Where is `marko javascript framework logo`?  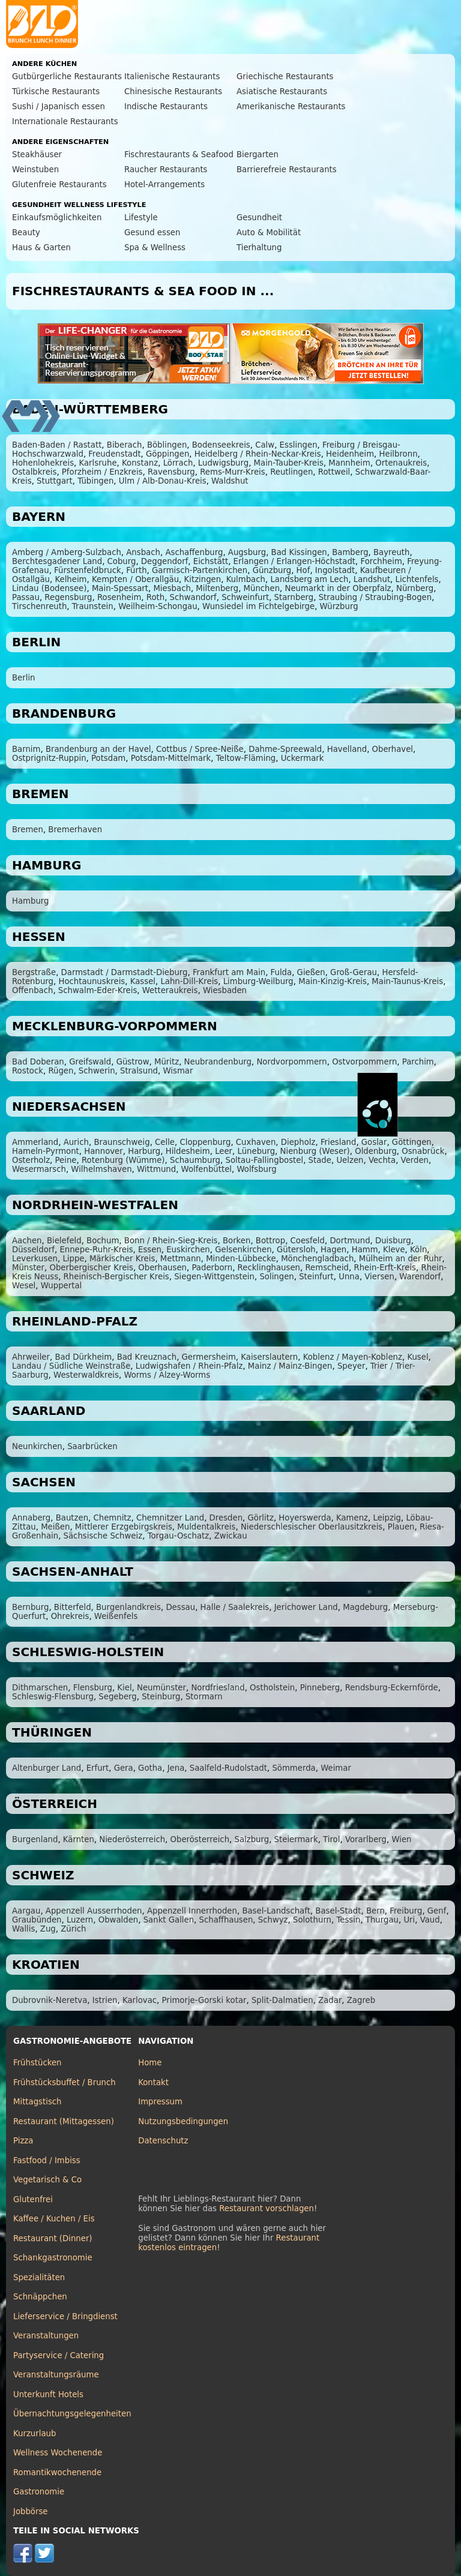 marko javascript framework logo is located at coordinates (31, 416).